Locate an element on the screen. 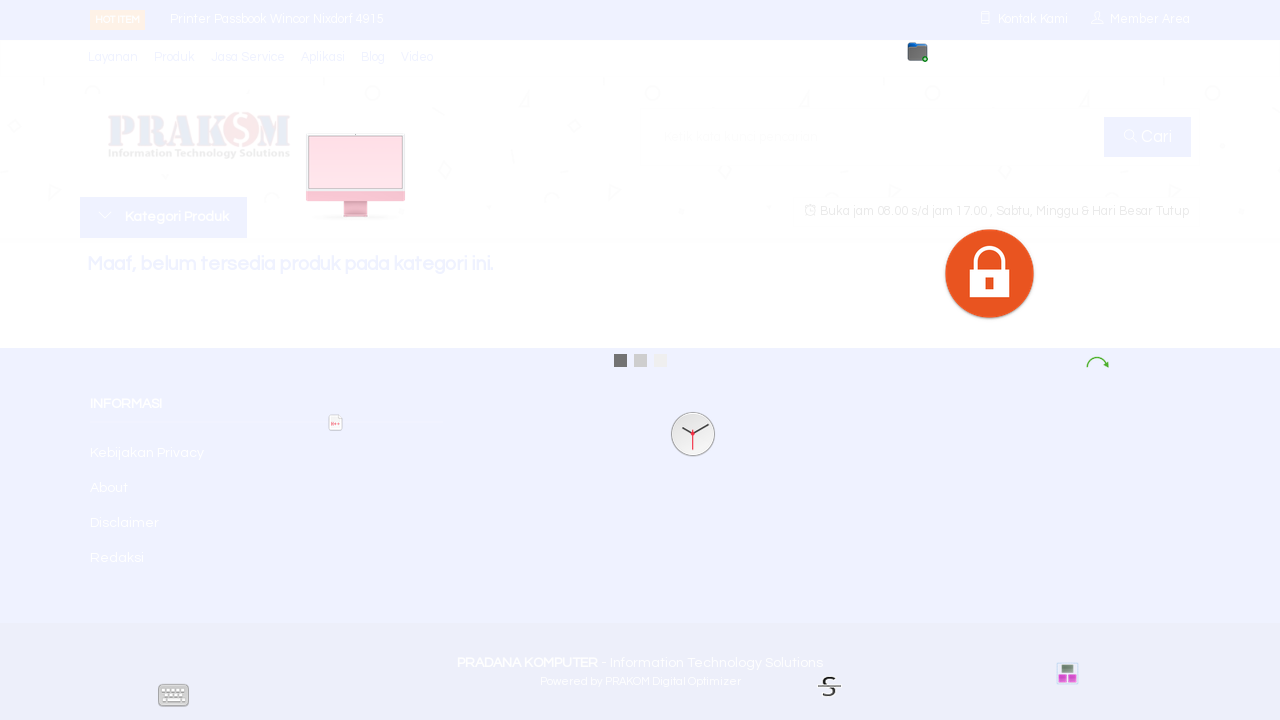 This screenshot has width=1280, height=720. lock screen brightness at current level is located at coordinates (989, 273).